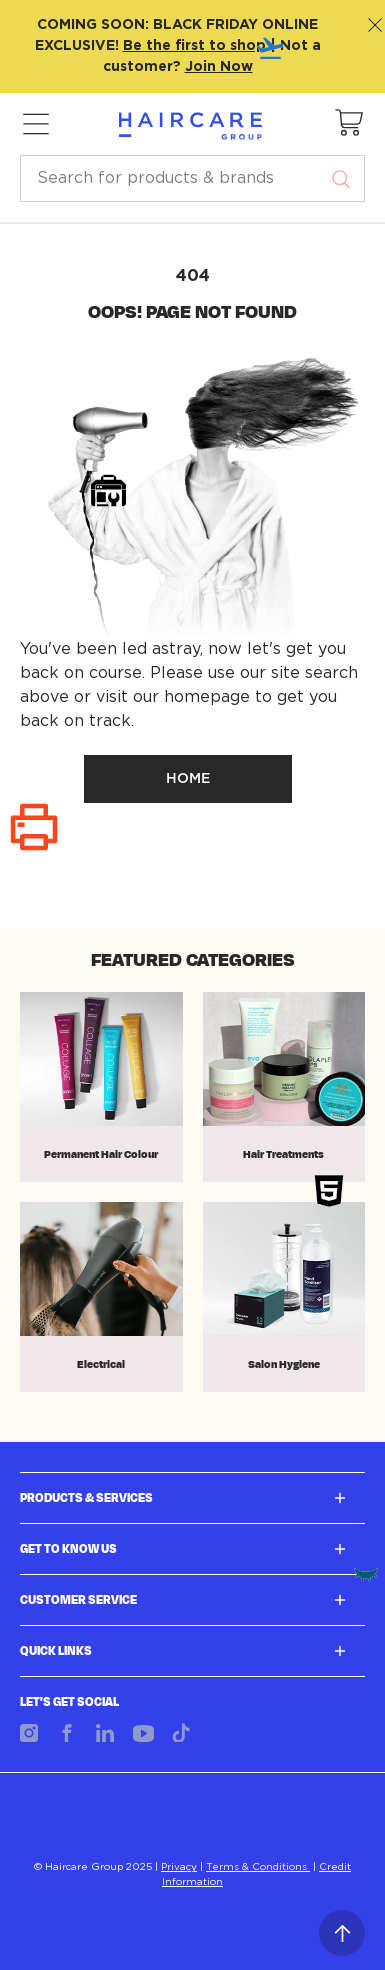 The height and width of the screenshot is (1970, 385). What do you see at coordinates (366, 1574) in the screenshot?
I see `hide password or sensitive content` at bounding box center [366, 1574].